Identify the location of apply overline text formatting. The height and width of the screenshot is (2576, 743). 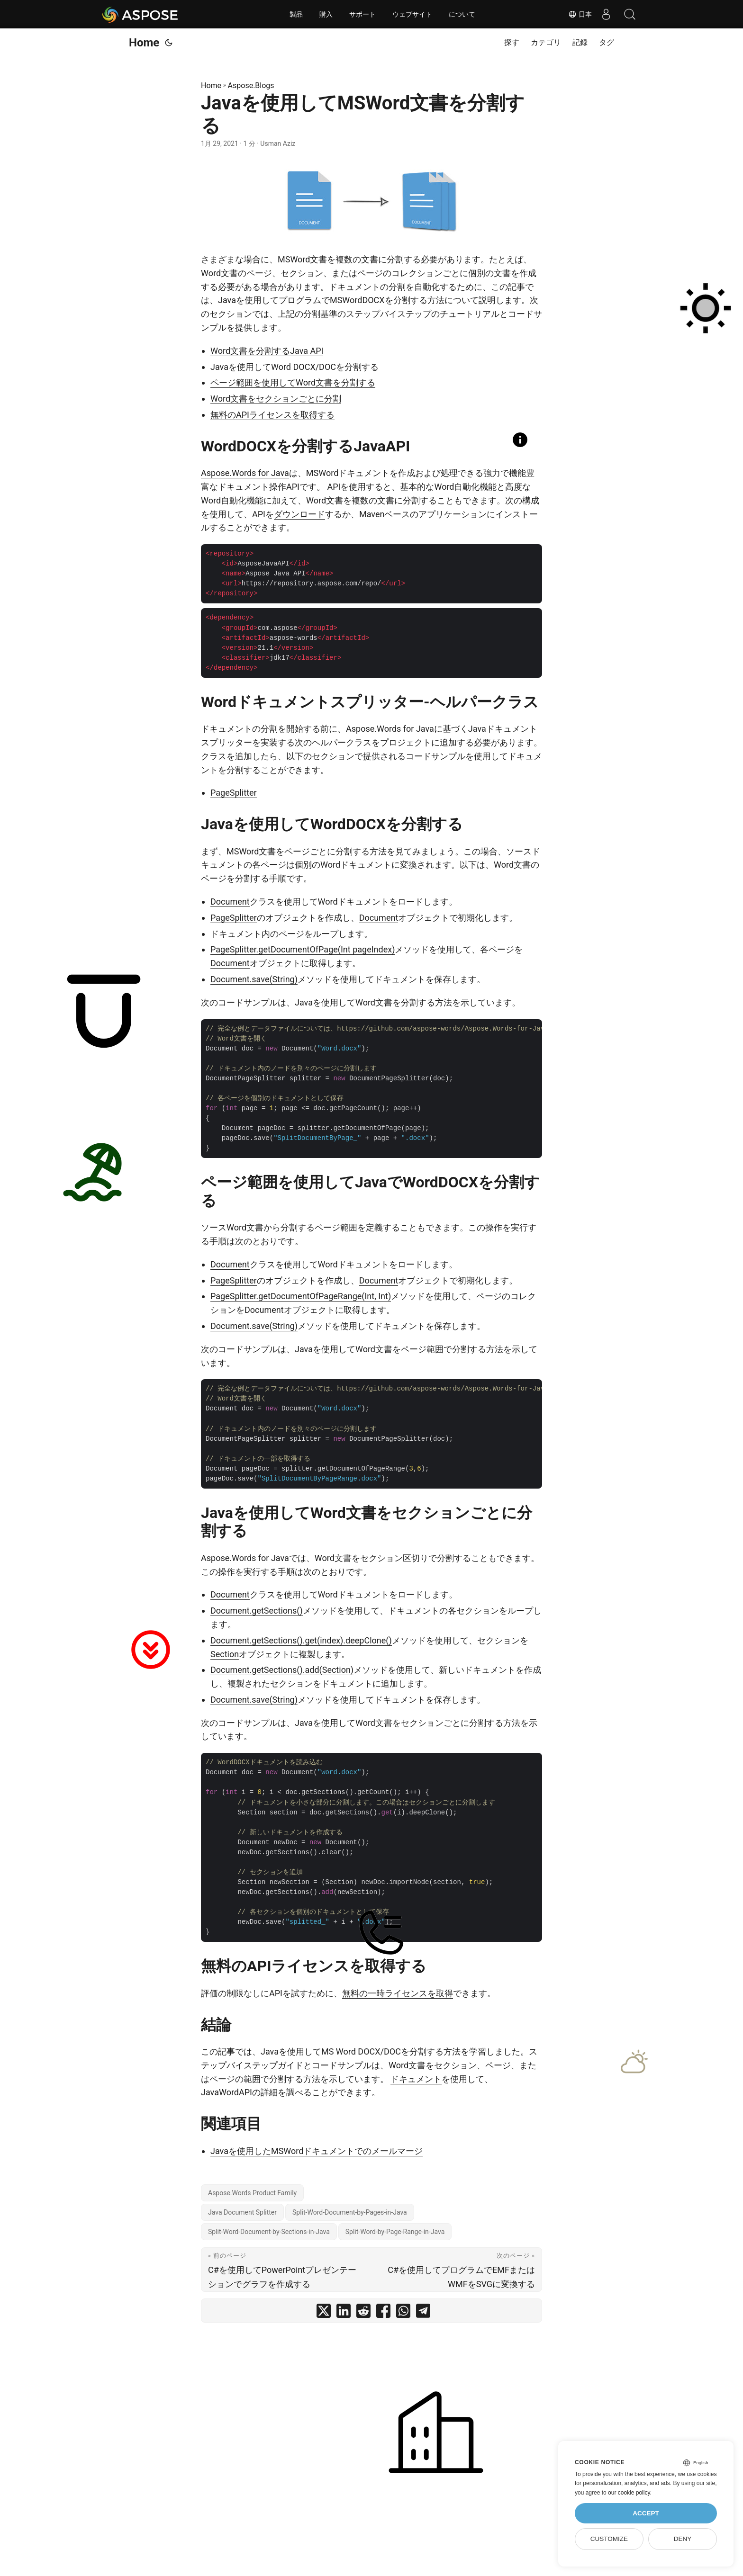
(104, 1011).